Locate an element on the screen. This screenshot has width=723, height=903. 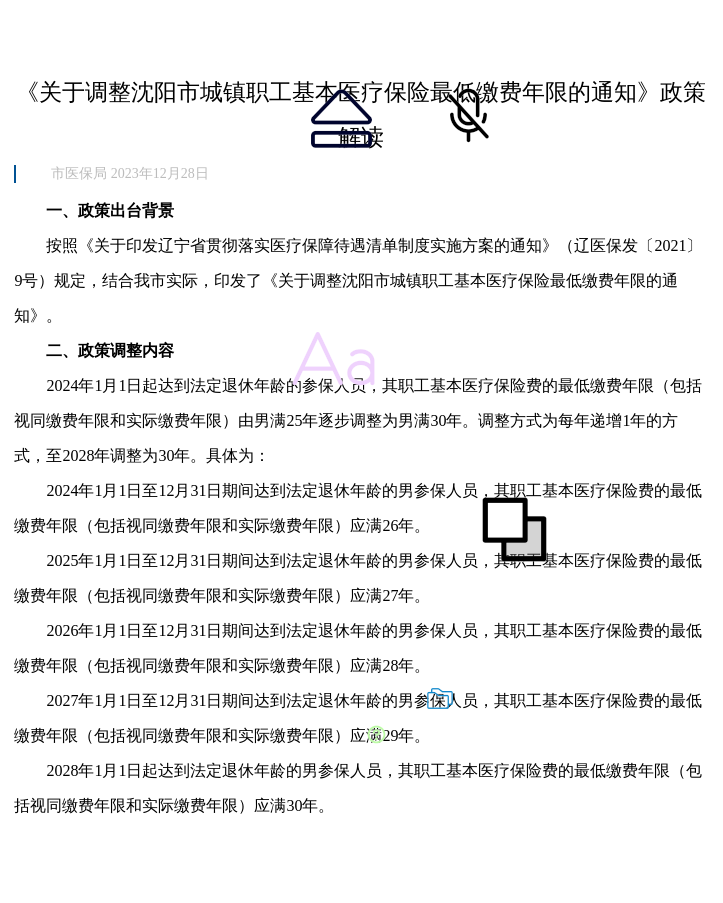
eject media or disc from device is located at coordinates (341, 122).